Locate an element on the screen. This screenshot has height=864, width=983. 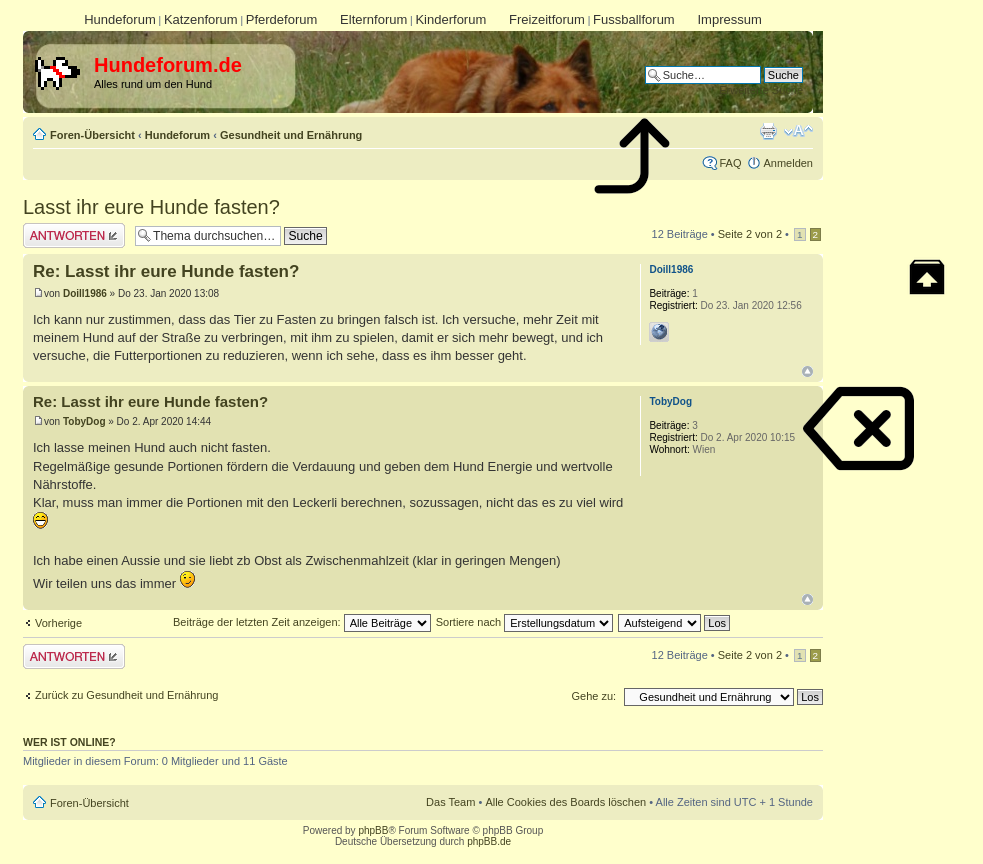
navigate forward and up in a hierarchy is located at coordinates (632, 156).